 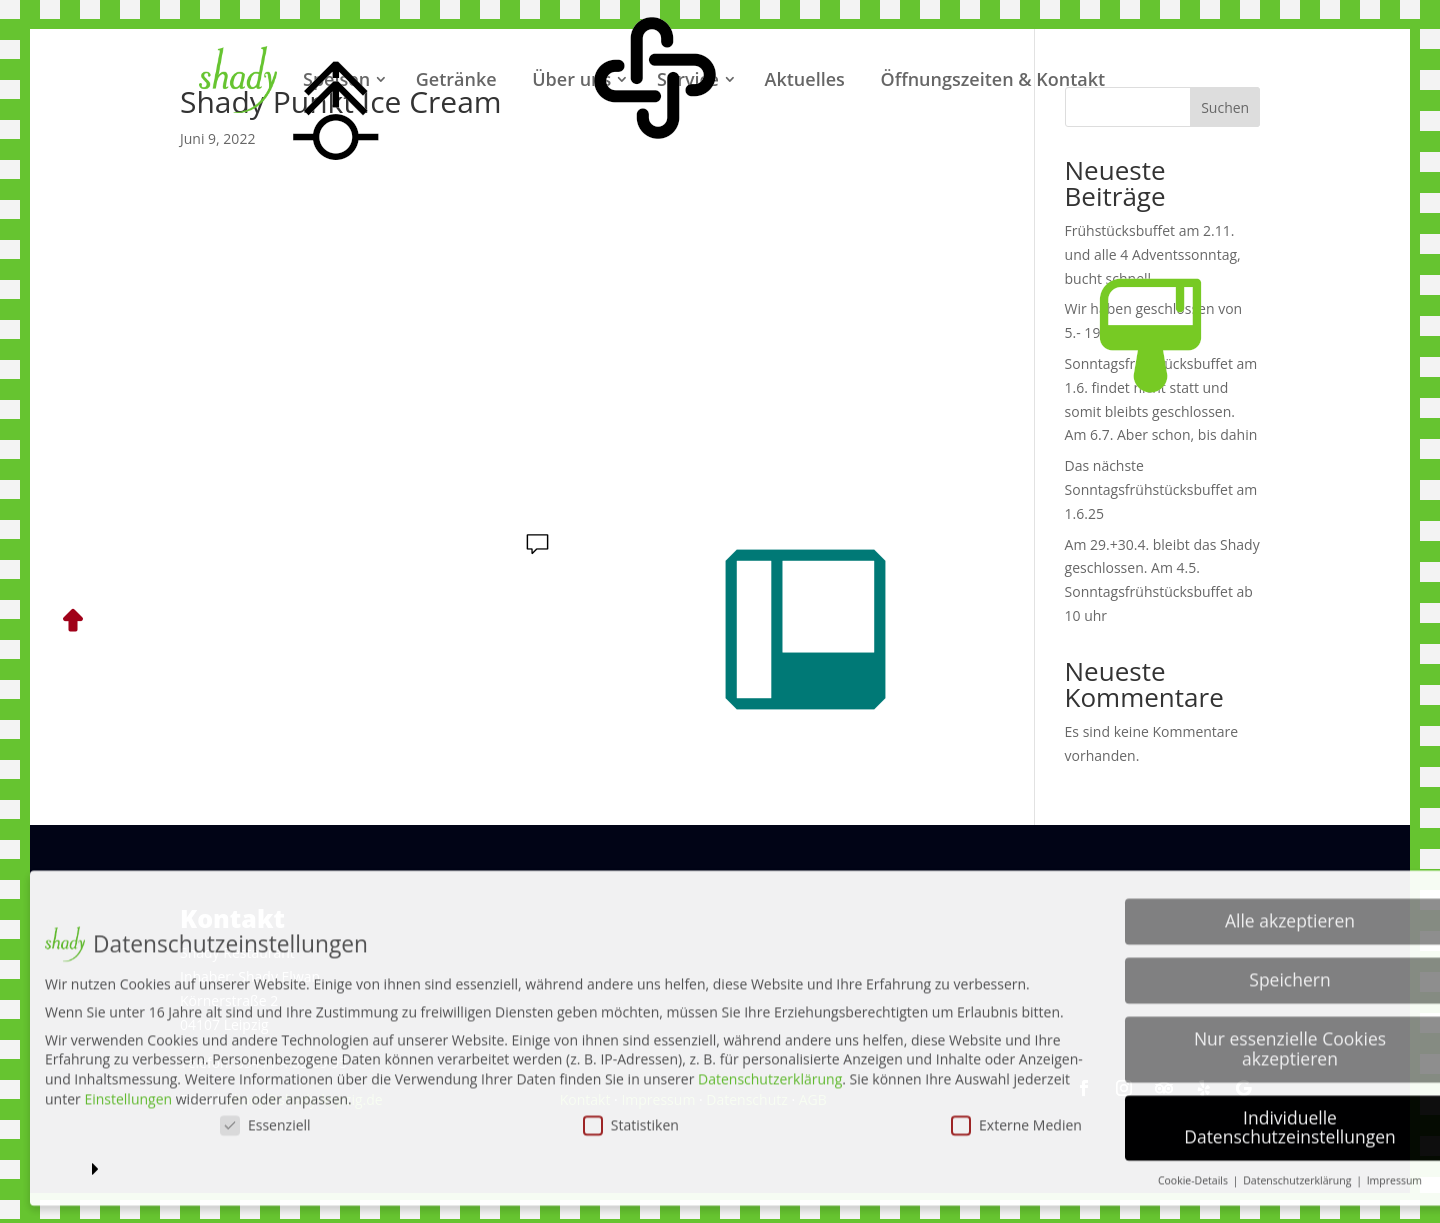 What do you see at coordinates (95, 1169) in the screenshot?
I see `play media or start playback` at bounding box center [95, 1169].